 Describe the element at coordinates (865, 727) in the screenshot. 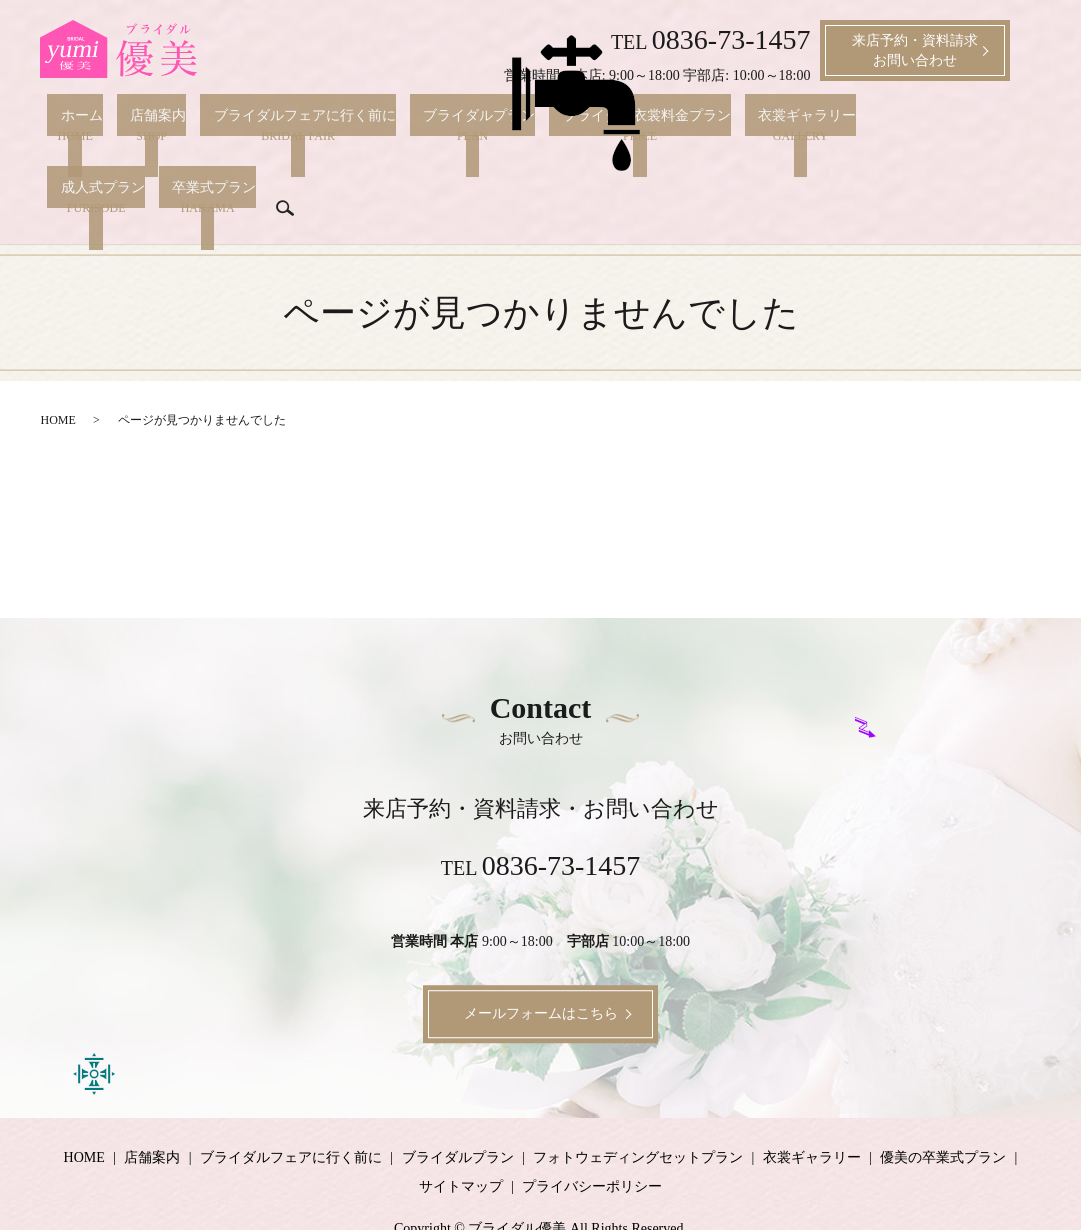

I see `indicates a zigzag or multi-directional path` at that location.